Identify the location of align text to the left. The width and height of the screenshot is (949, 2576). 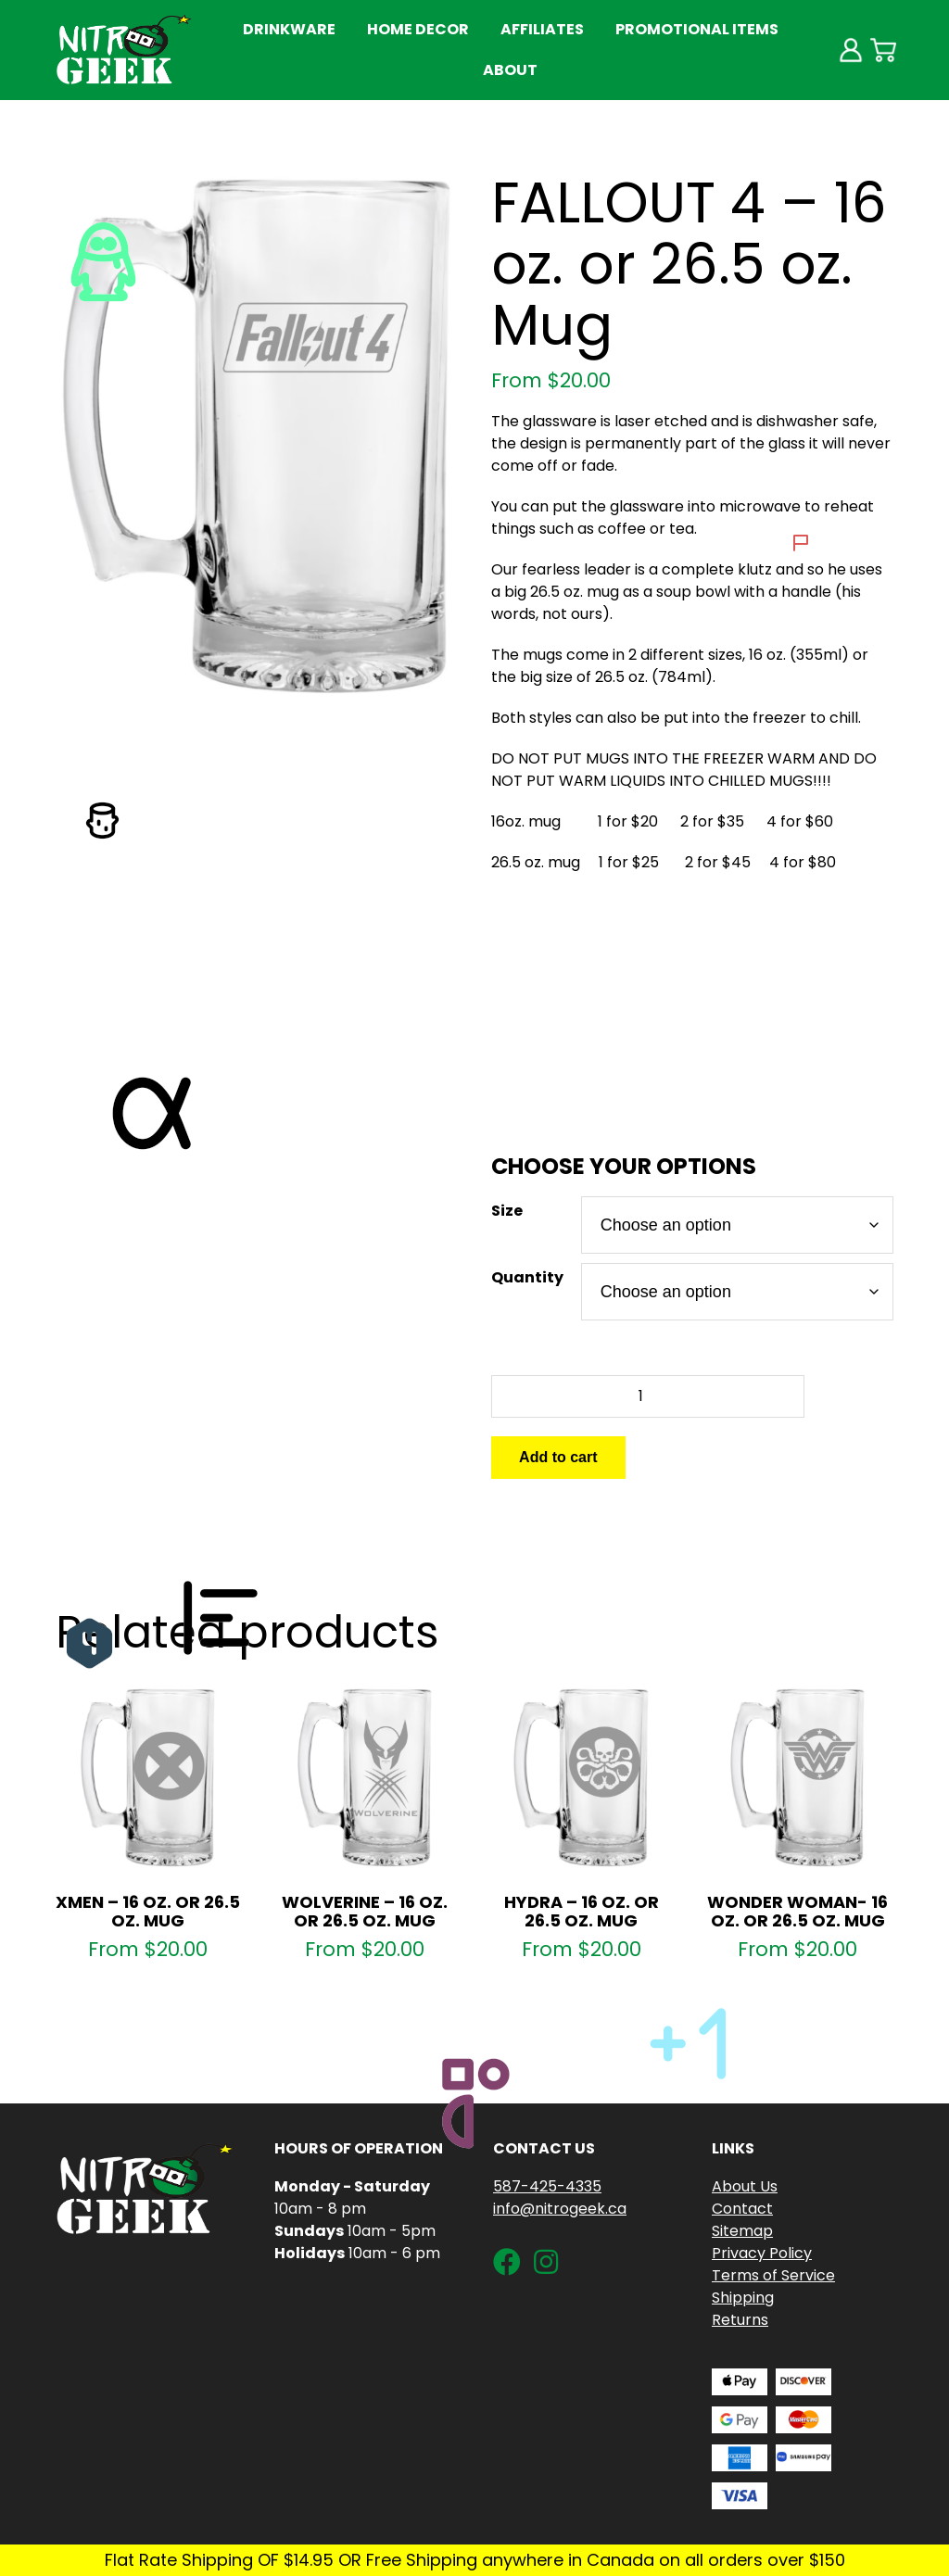
(221, 1618).